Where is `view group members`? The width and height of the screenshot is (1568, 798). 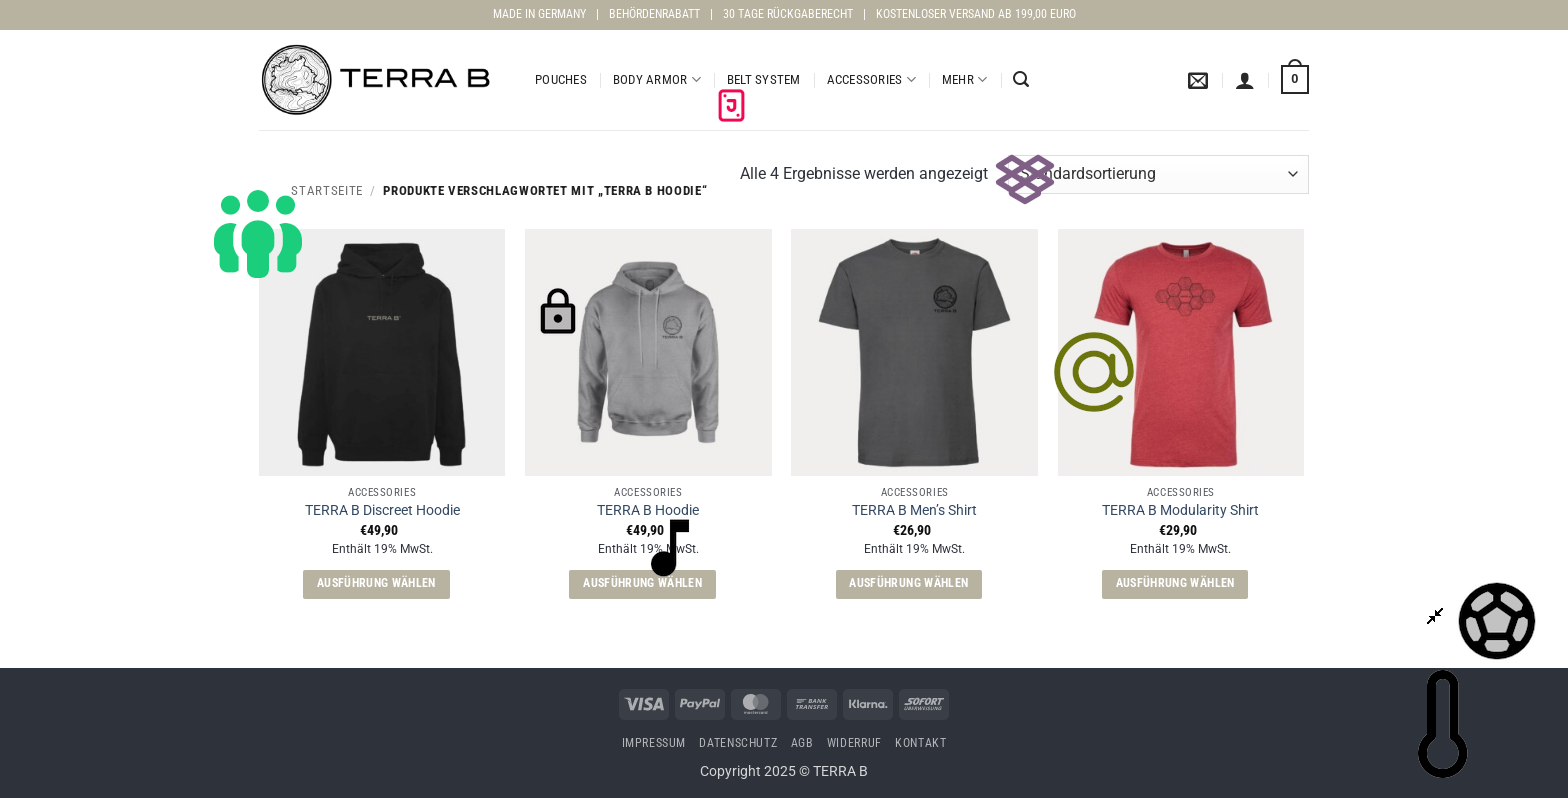
view group members is located at coordinates (258, 234).